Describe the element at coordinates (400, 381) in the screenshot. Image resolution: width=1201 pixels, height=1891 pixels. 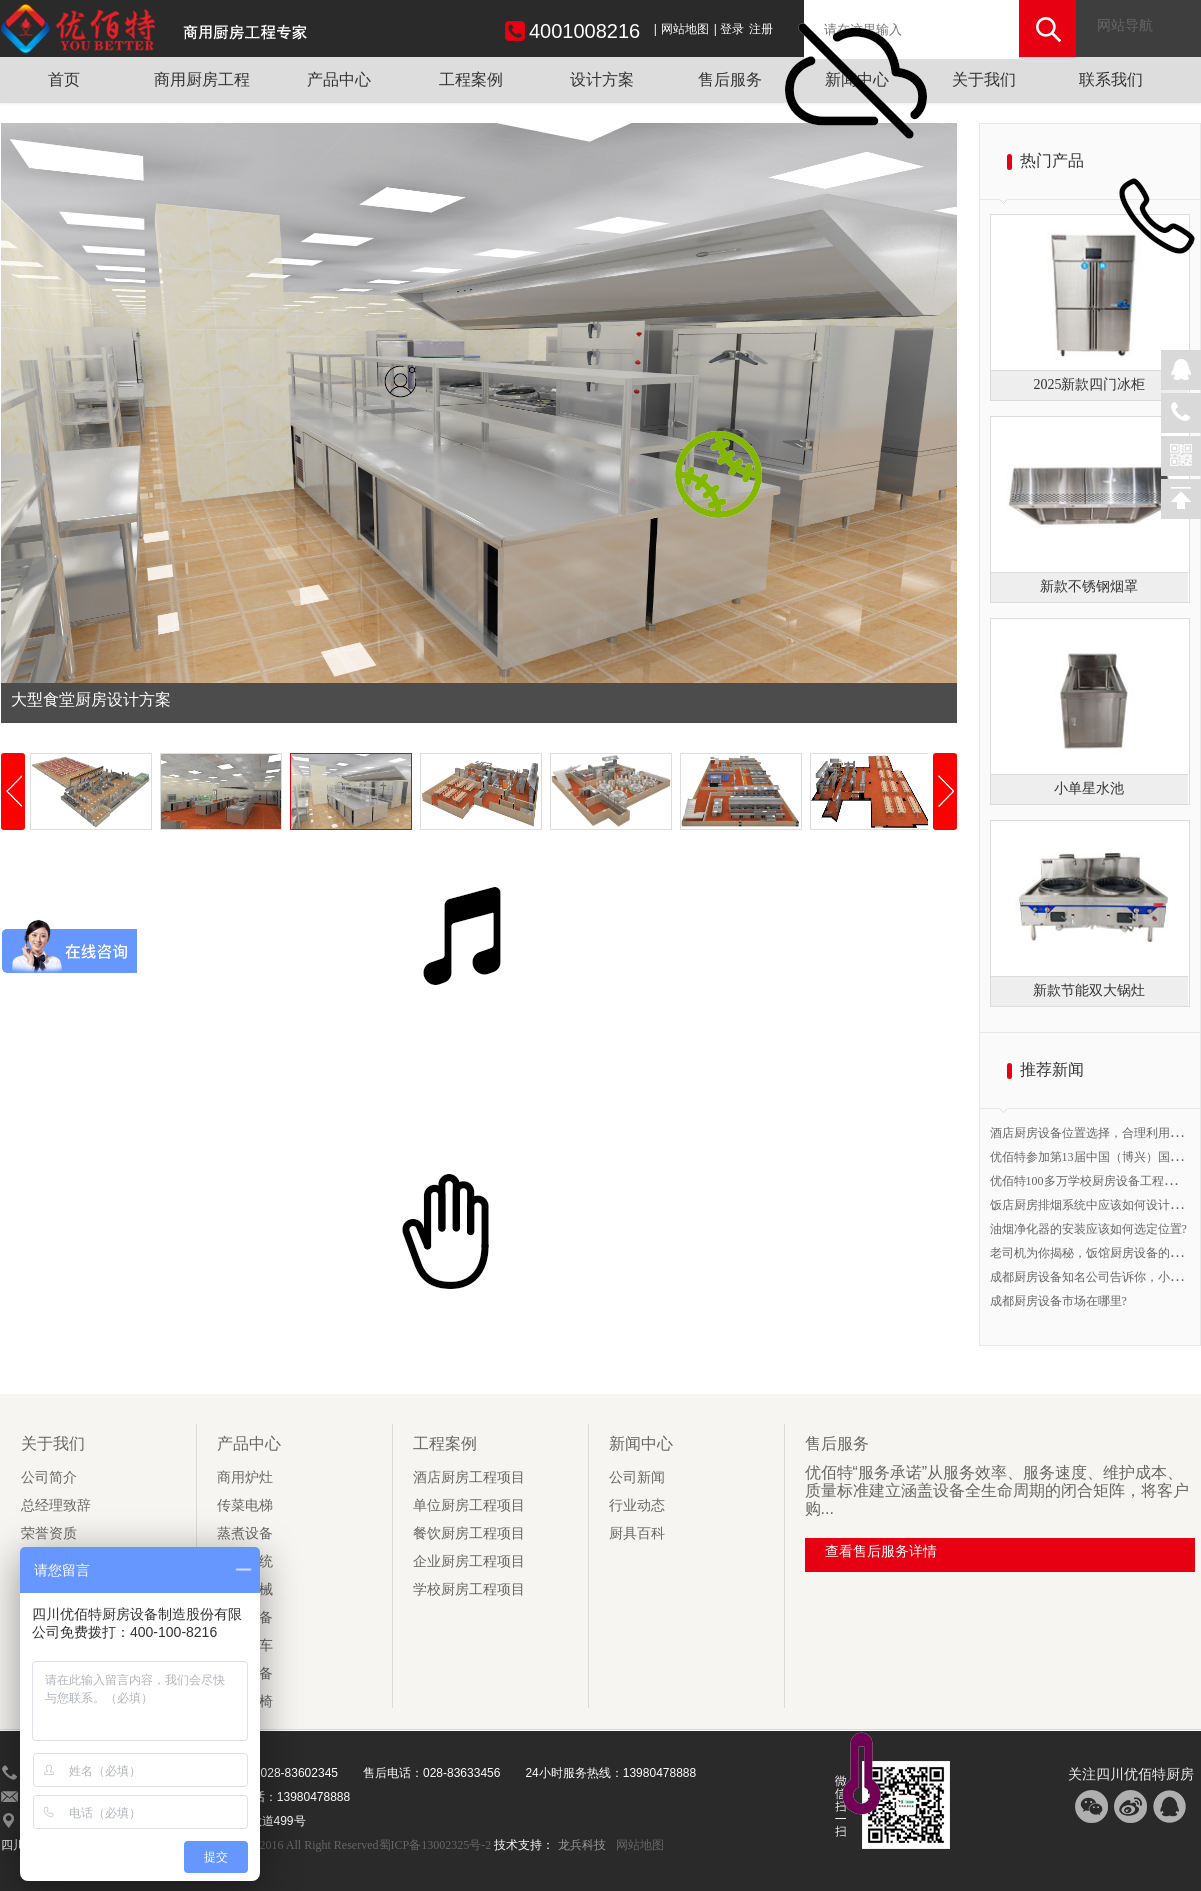
I see `access user profile settings` at that location.